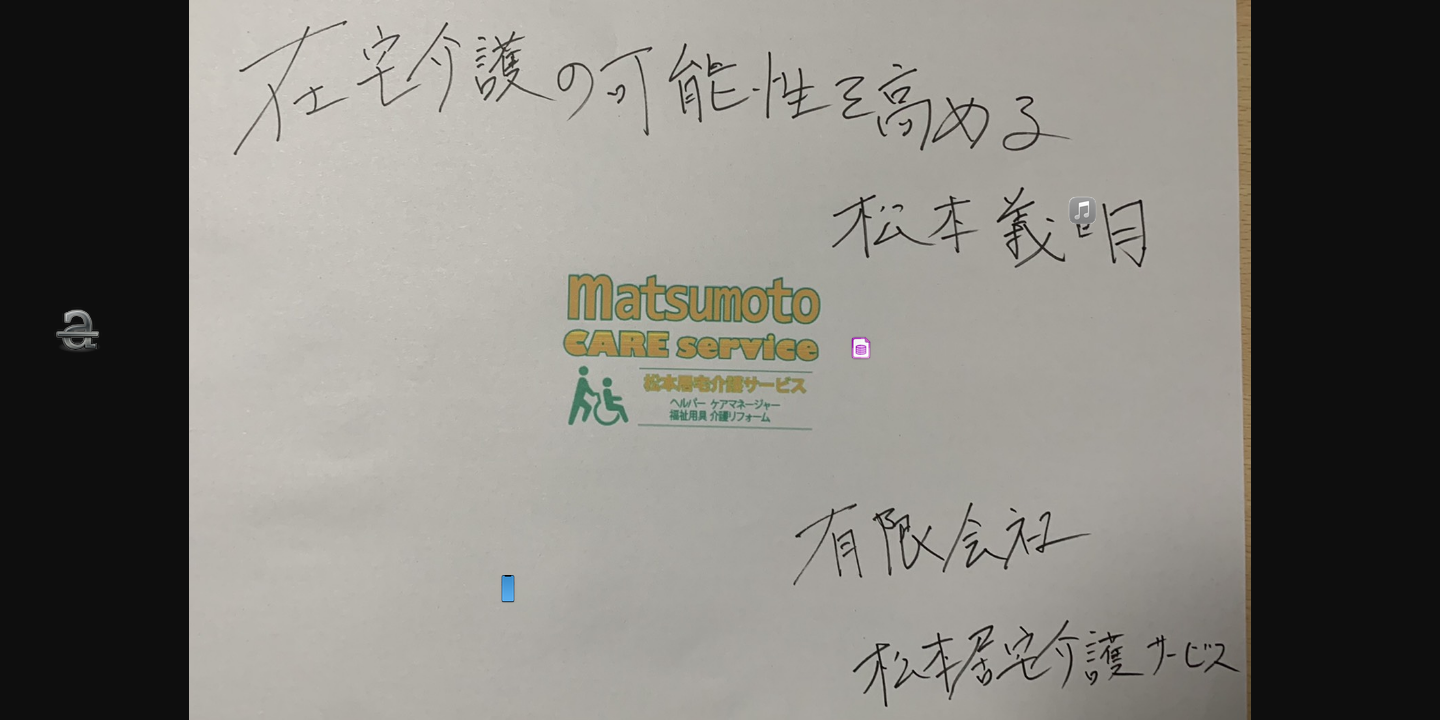  Describe the element at coordinates (508, 589) in the screenshot. I see `iPhone device connected to this mac` at that location.